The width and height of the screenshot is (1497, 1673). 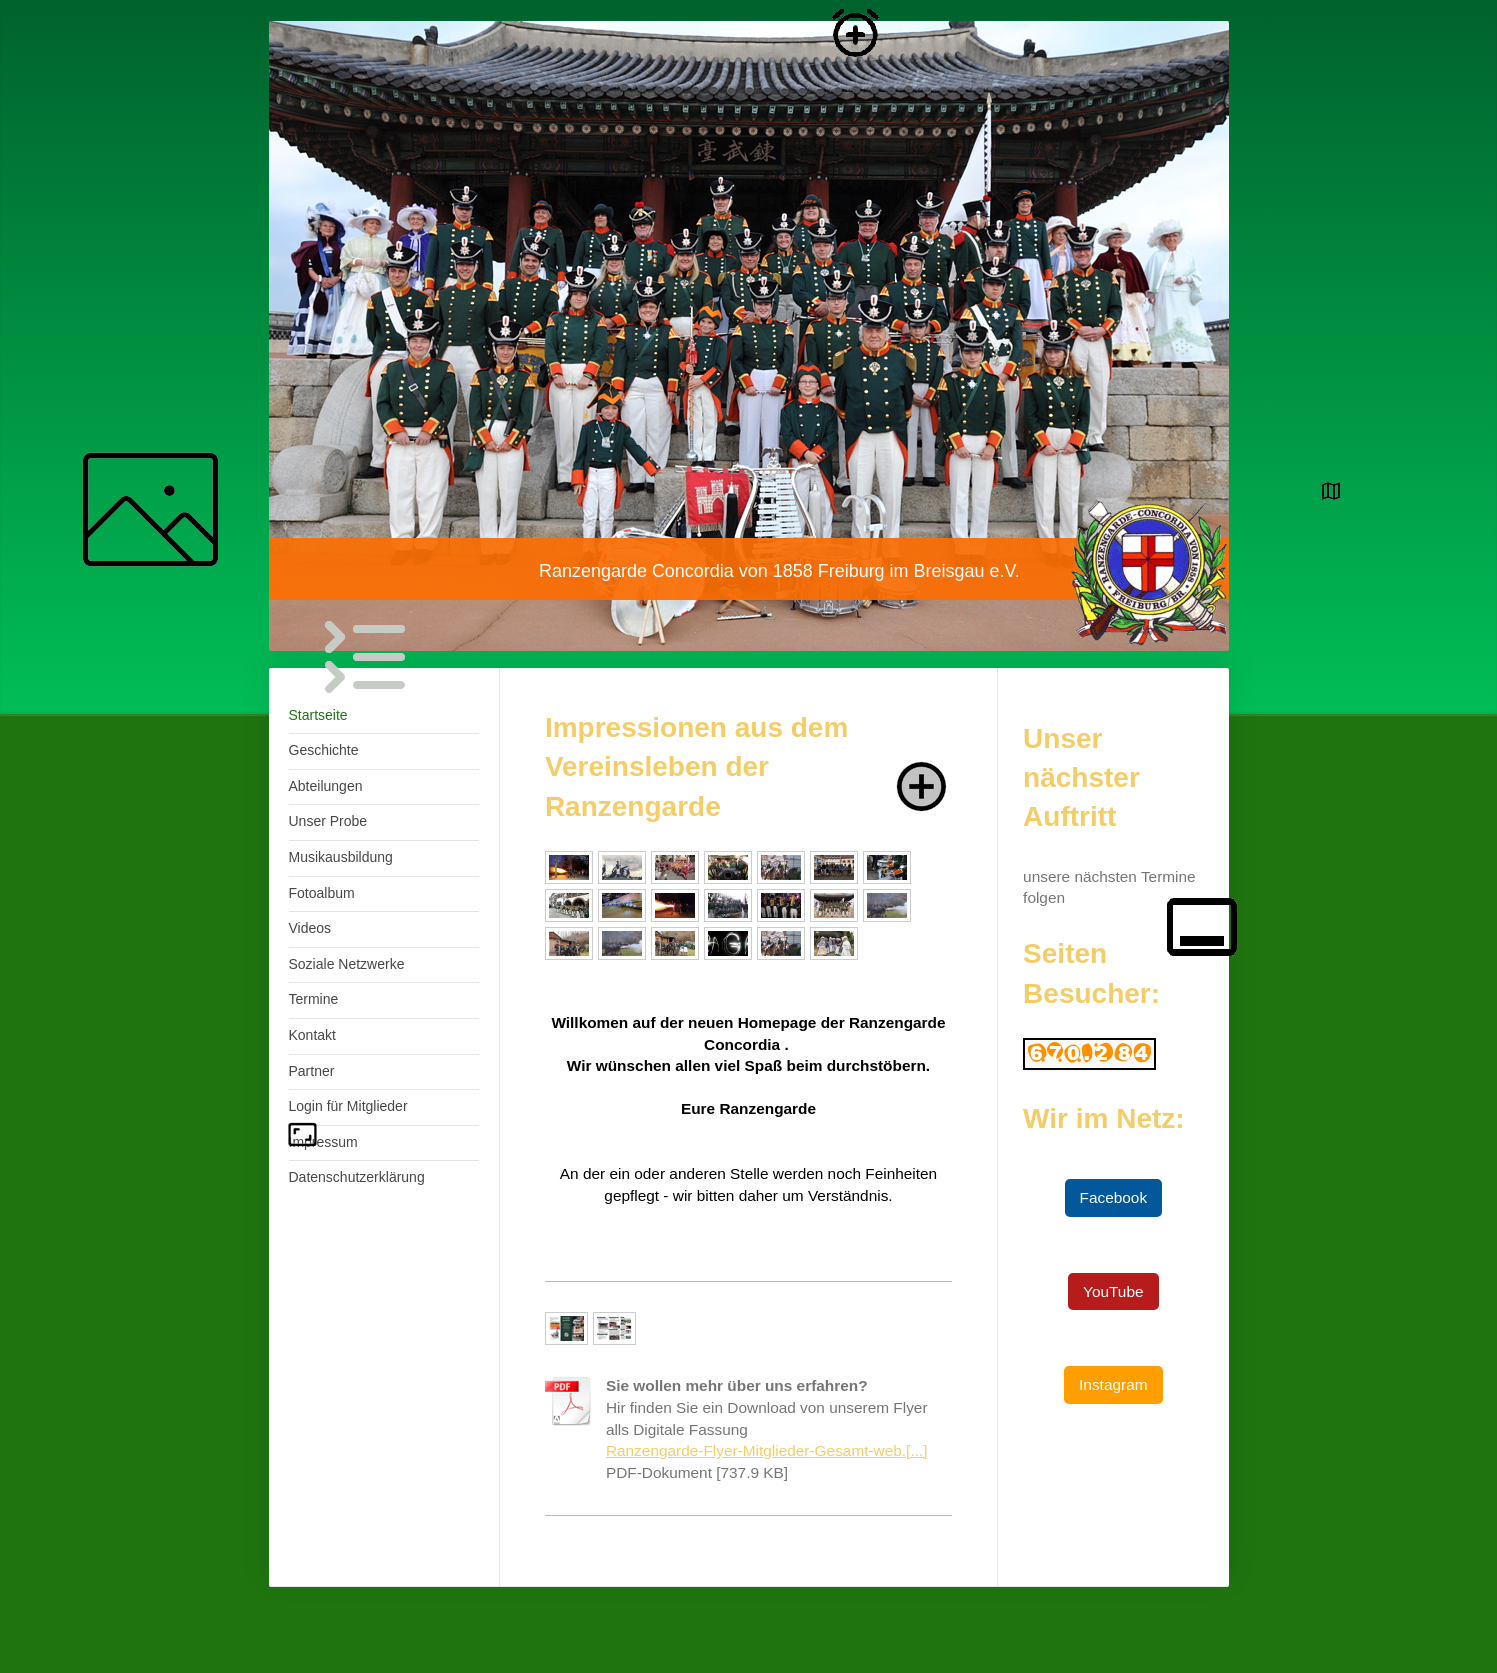 What do you see at coordinates (150, 509) in the screenshot?
I see `view or browse photos` at bounding box center [150, 509].